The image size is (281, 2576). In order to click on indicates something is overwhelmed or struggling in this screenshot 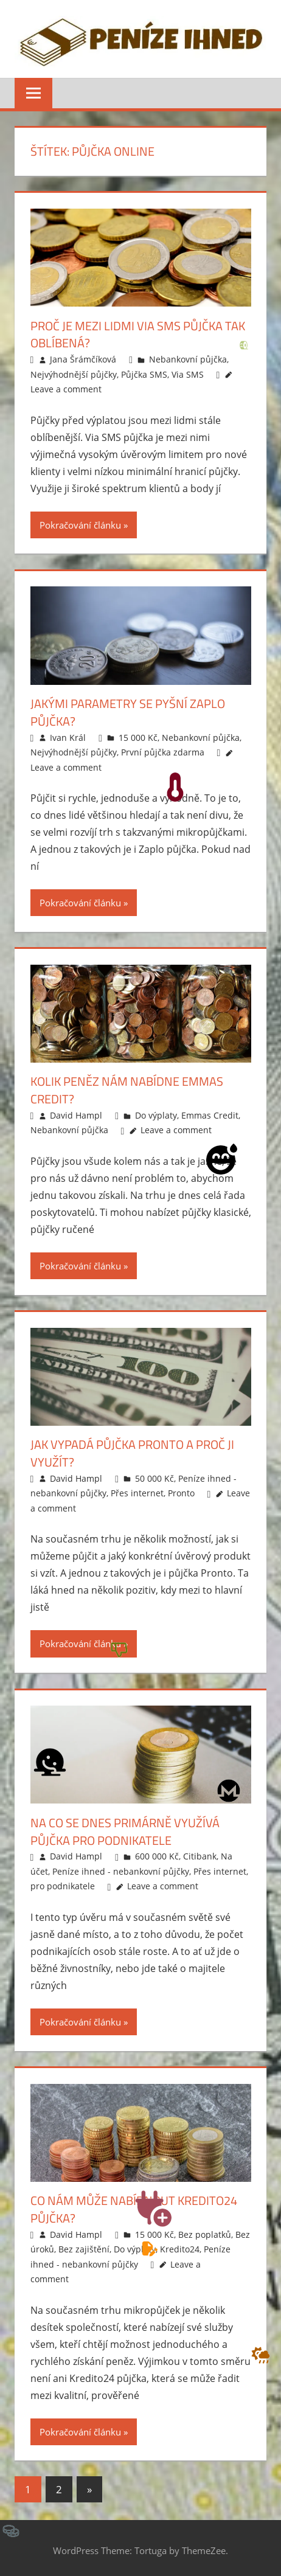, I will do `click(50, 1762)`.